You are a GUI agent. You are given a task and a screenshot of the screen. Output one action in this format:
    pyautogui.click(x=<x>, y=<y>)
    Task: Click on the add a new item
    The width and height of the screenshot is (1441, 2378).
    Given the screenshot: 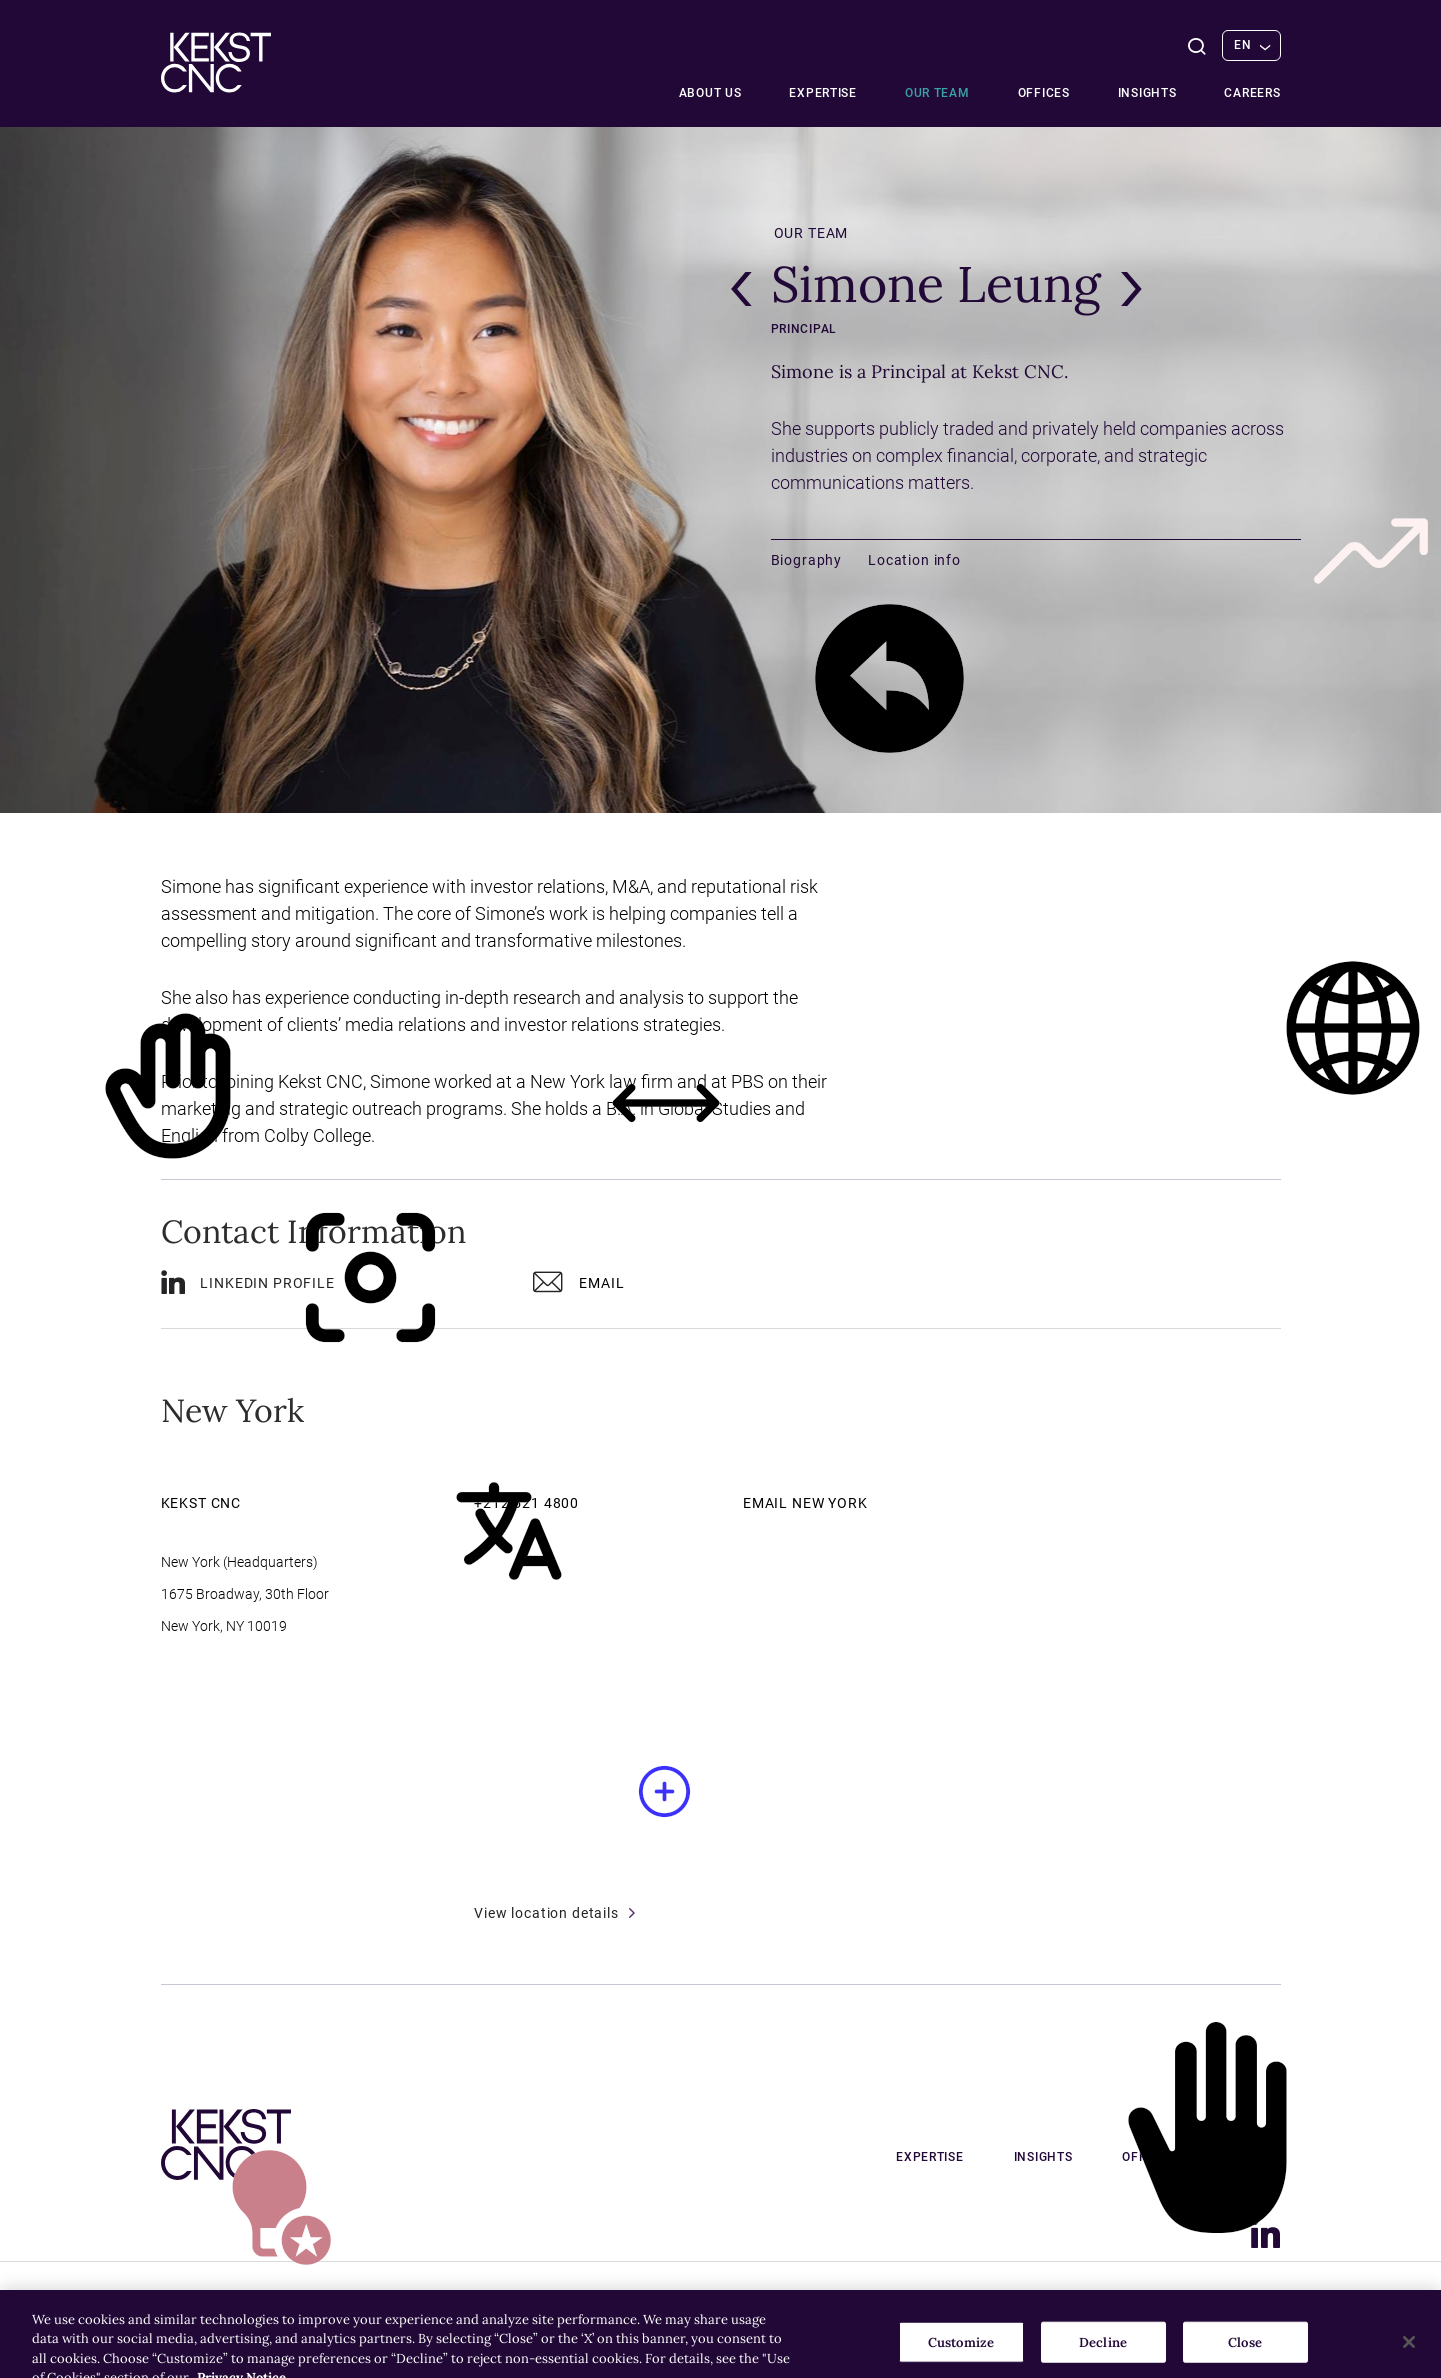 What is the action you would take?
    pyautogui.click(x=664, y=1791)
    